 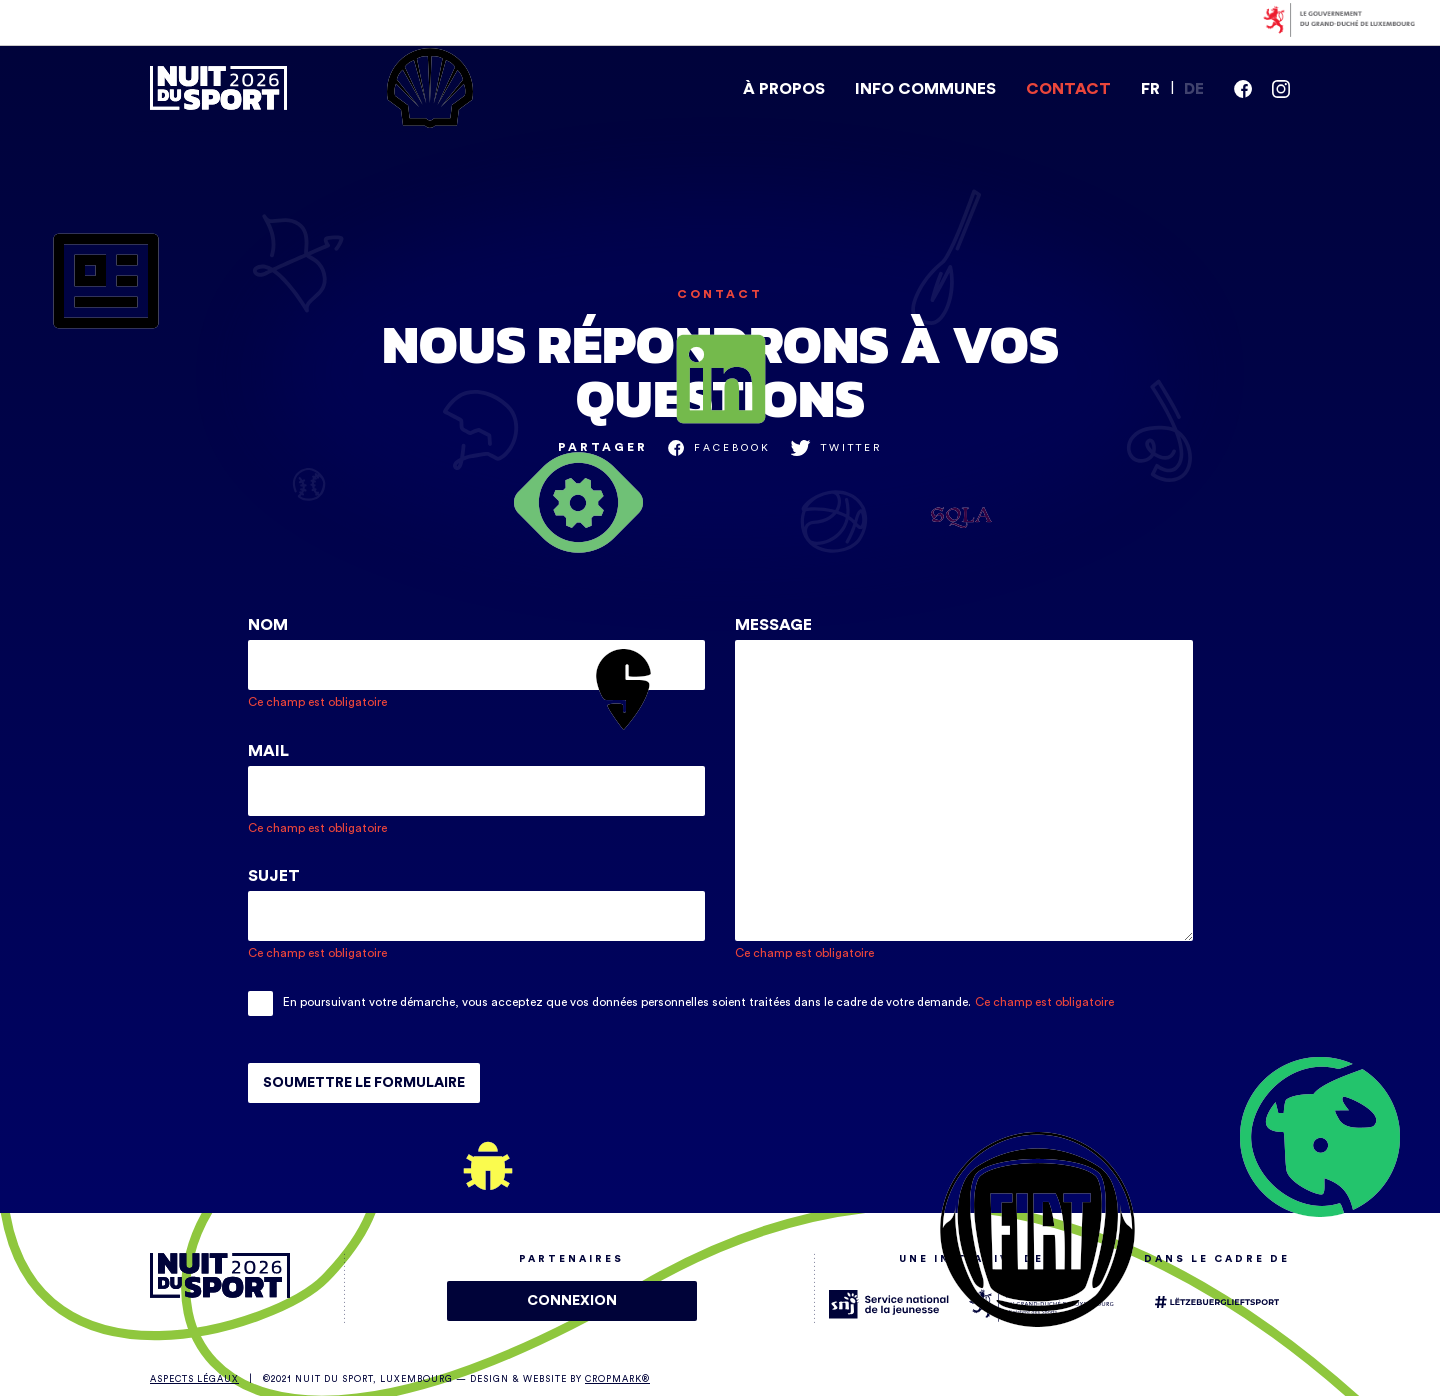 What do you see at coordinates (623, 689) in the screenshot?
I see `open the Swiggy food delivery app` at bounding box center [623, 689].